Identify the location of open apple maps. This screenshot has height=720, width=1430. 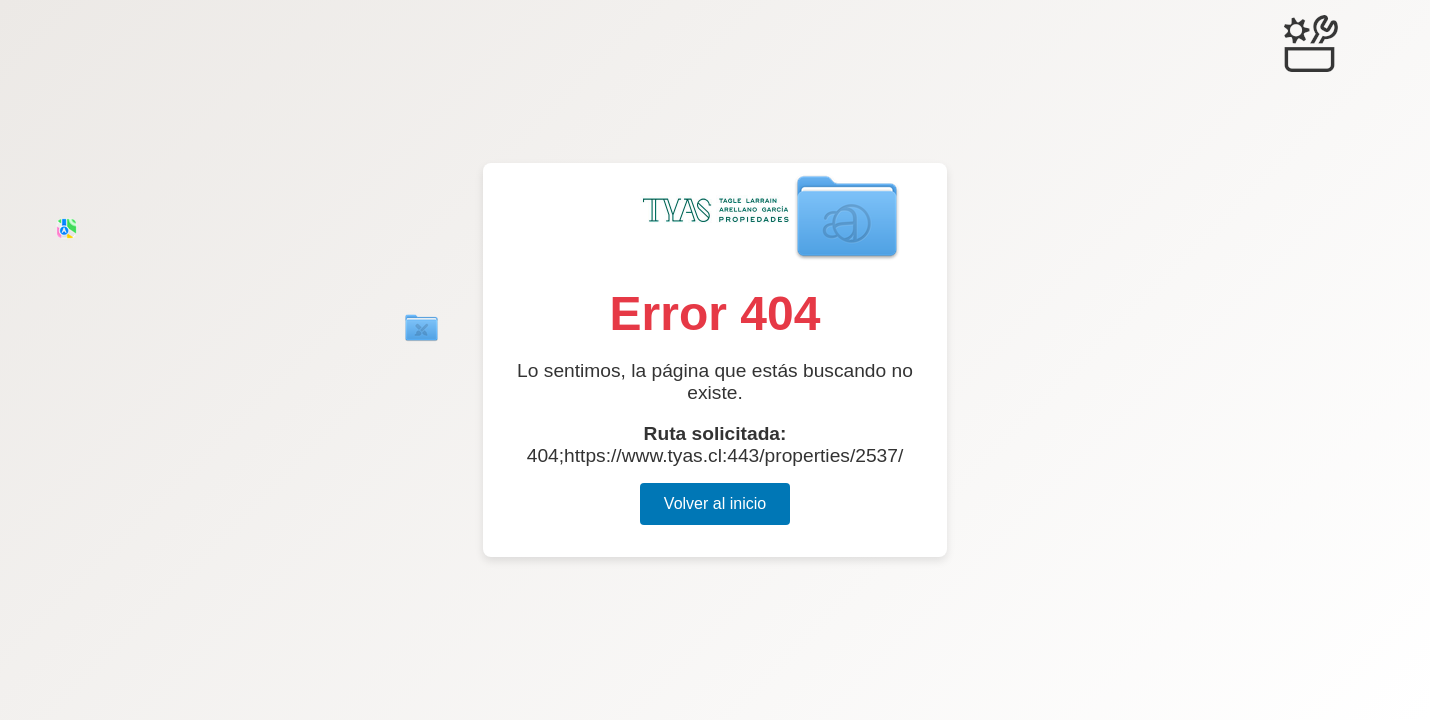
(66, 228).